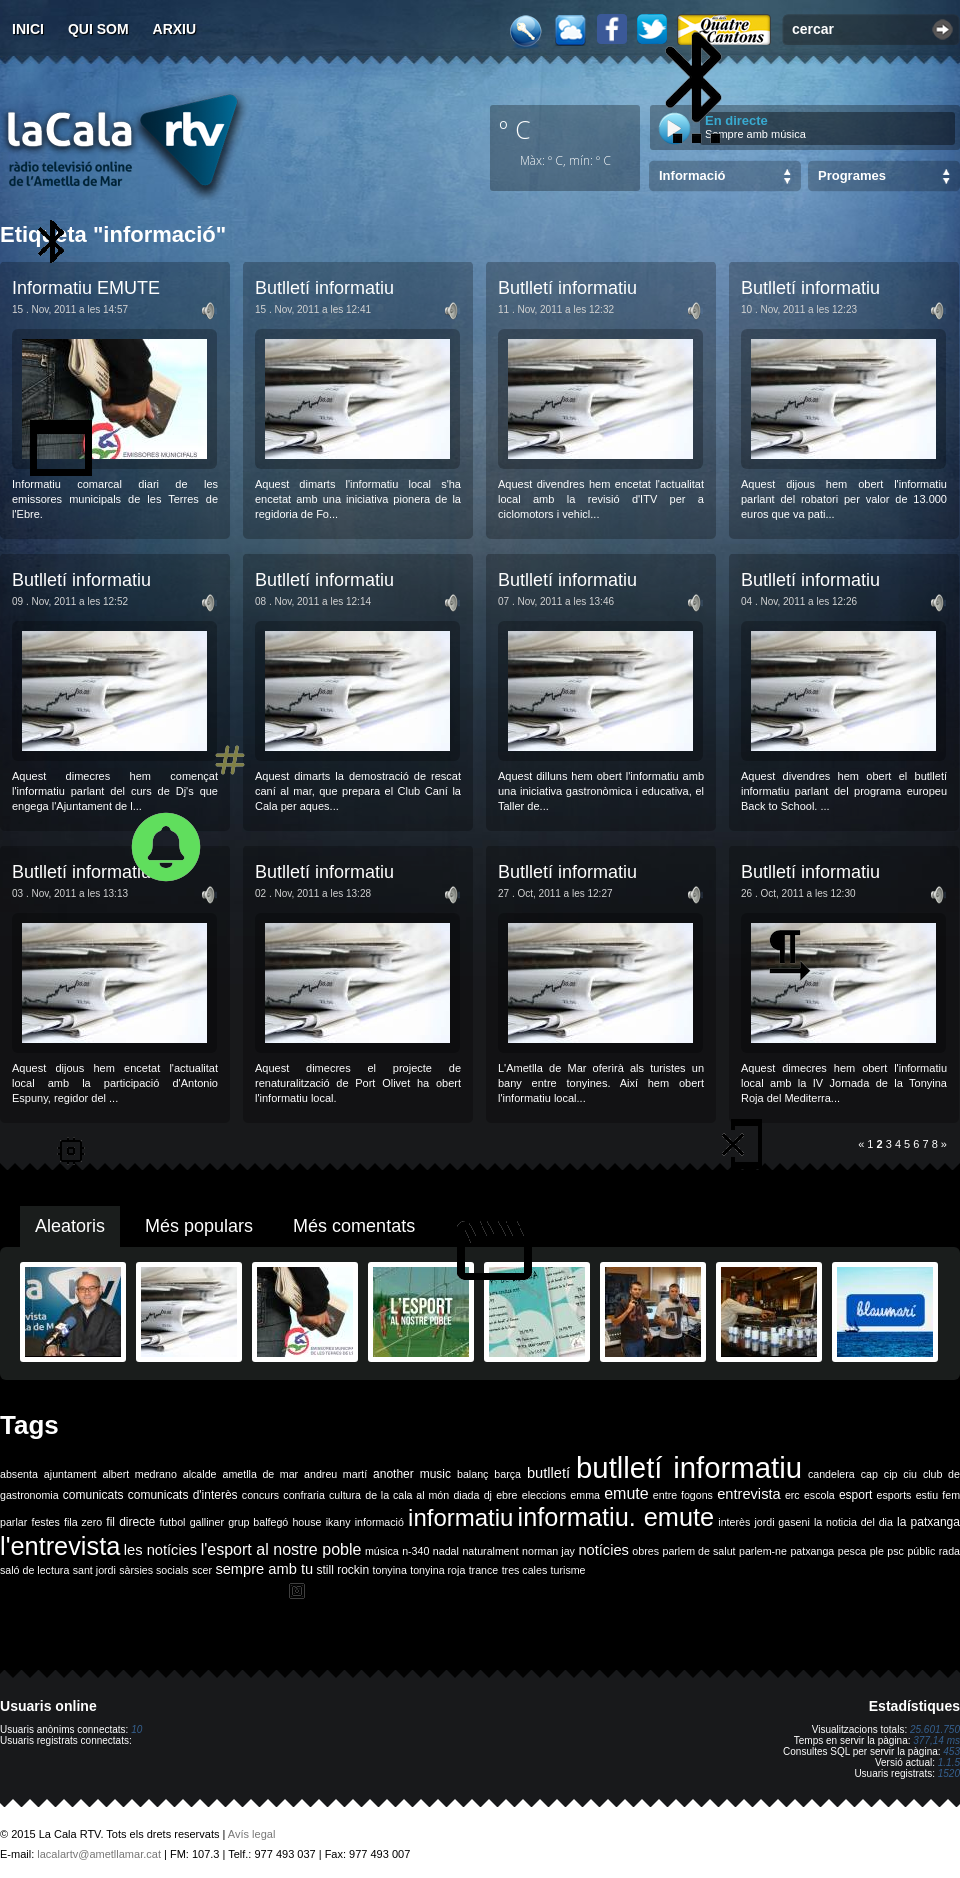 Image resolution: width=960 pixels, height=1878 pixels. I want to click on tap to enable nfc connectivity, so click(297, 1591).